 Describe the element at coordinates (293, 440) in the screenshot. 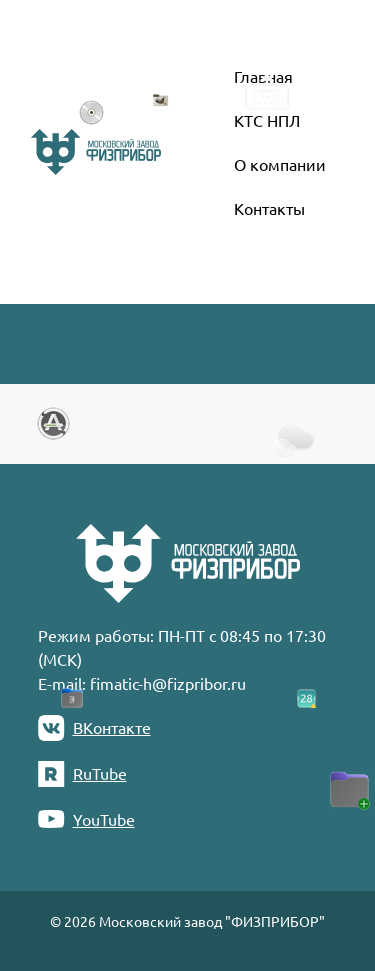

I see `indicates cloudy weather conditions` at that location.